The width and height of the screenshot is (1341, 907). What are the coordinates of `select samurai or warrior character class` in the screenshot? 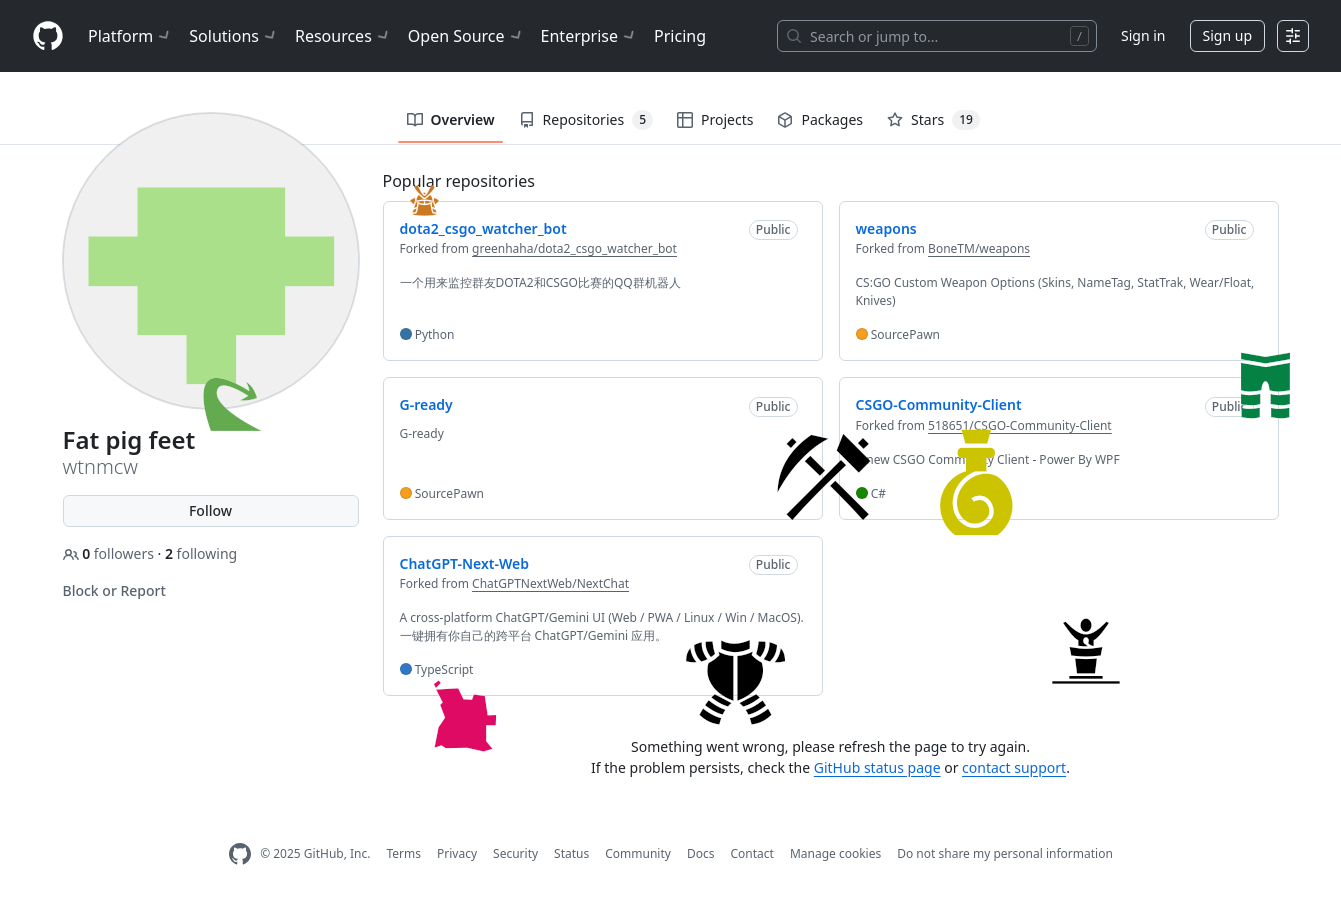 It's located at (424, 200).